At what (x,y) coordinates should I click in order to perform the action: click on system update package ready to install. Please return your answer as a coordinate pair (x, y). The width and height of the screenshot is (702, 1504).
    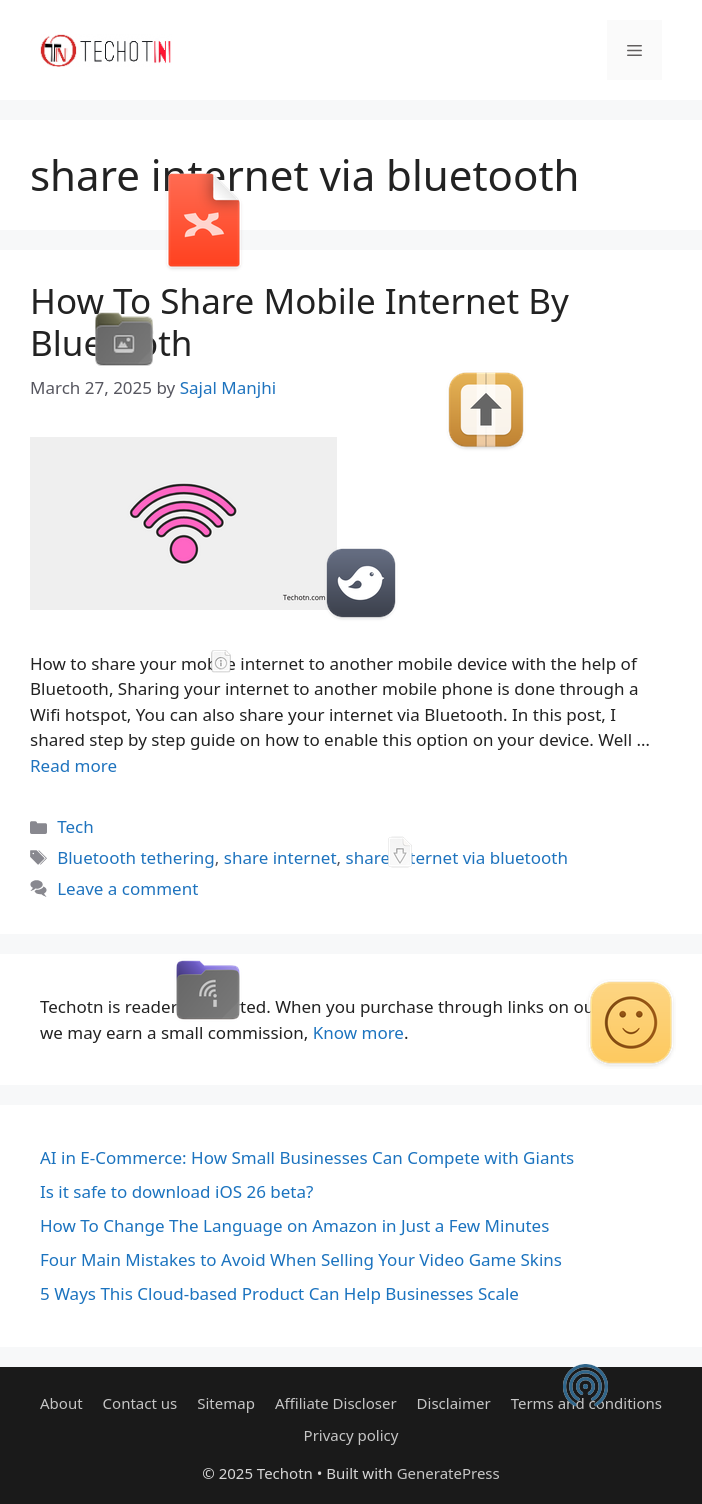
    Looking at the image, I should click on (486, 411).